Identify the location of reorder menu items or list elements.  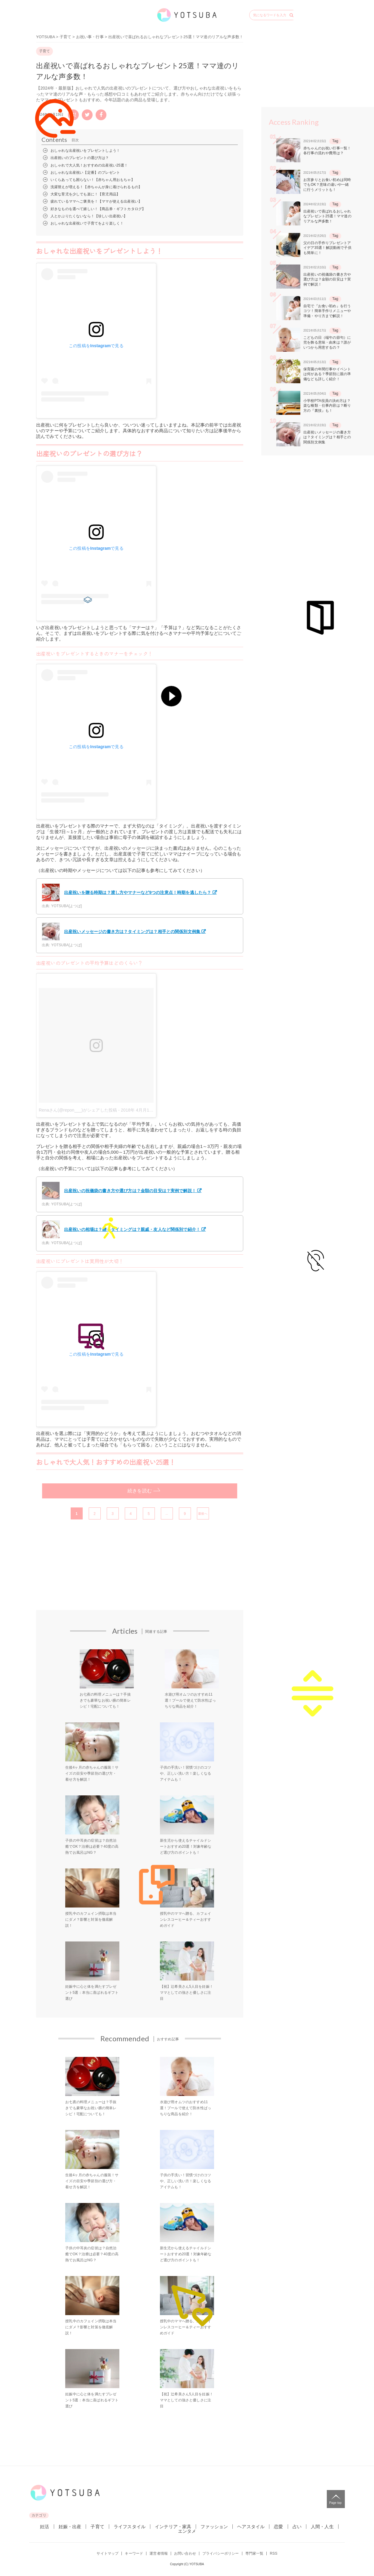
(312, 1693).